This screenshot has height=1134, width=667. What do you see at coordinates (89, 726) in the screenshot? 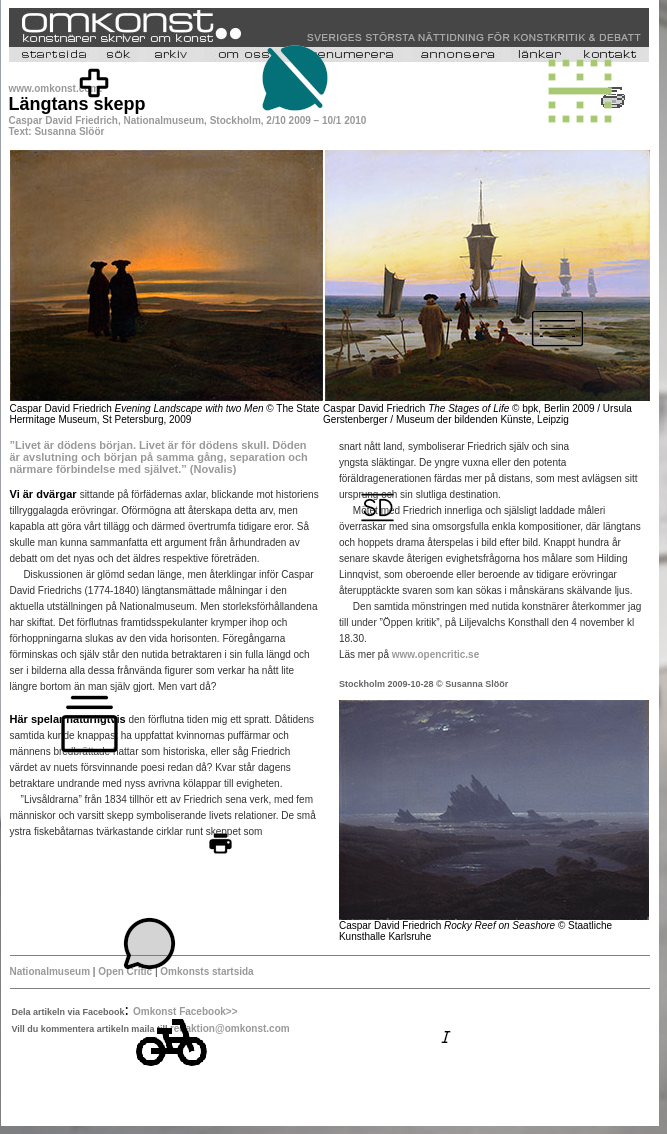
I see `view stacked items or card deck` at bounding box center [89, 726].